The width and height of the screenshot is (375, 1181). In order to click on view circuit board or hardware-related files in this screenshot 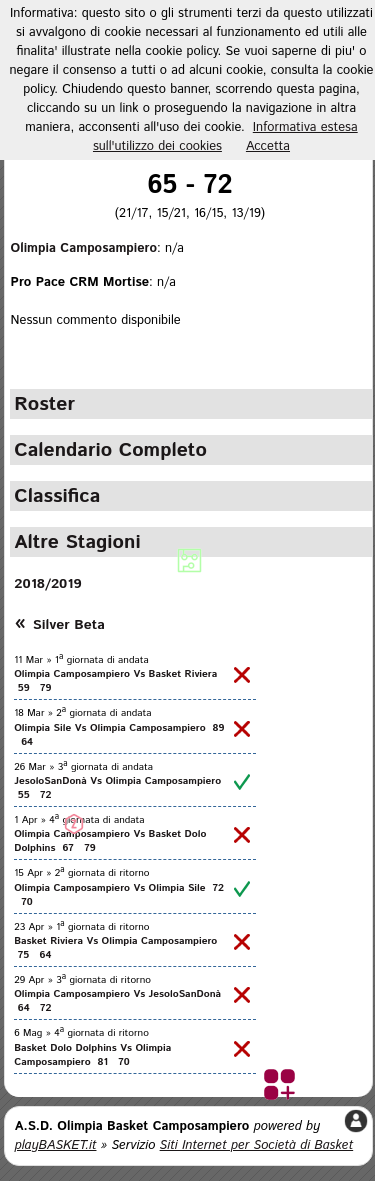, I will do `click(189, 560)`.